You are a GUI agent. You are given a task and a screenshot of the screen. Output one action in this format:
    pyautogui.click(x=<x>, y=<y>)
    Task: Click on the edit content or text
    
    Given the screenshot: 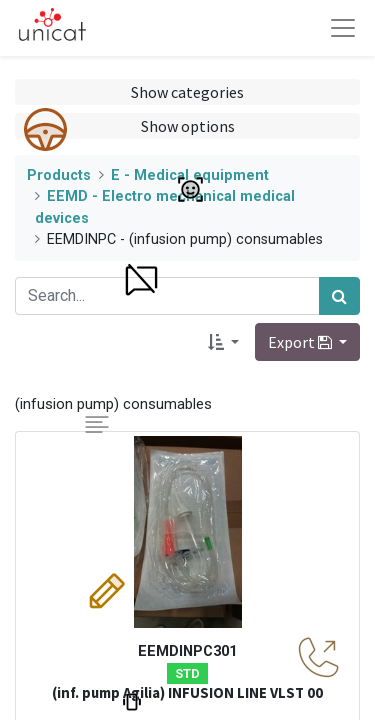 What is the action you would take?
    pyautogui.click(x=106, y=591)
    